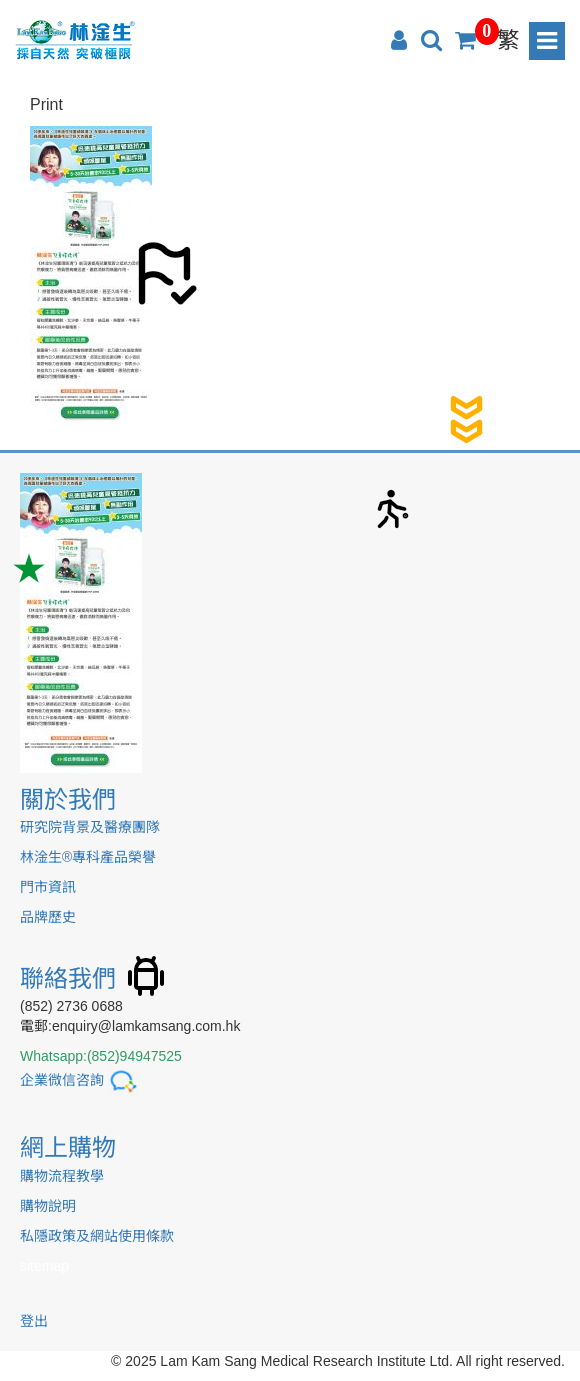 The image size is (580, 1381). I want to click on view earned badges or achievements, so click(466, 419).